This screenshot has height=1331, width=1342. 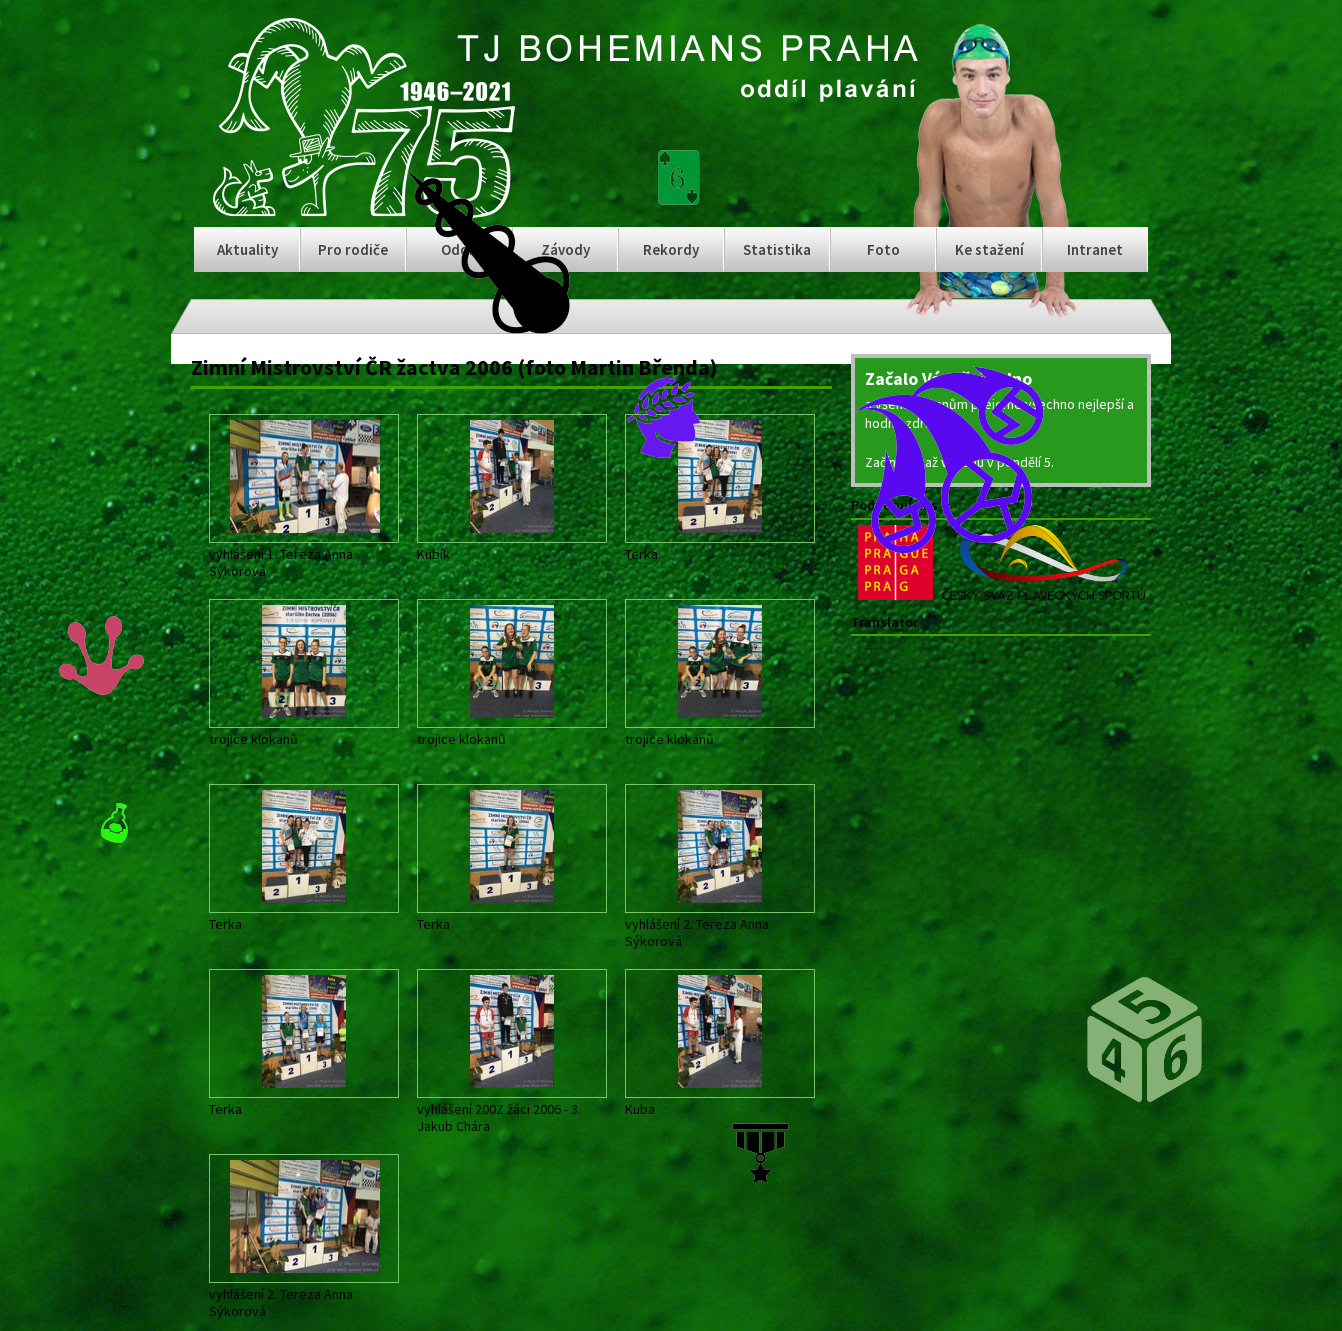 I want to click on roll the dice or start a random action, so click(x=1144, y=1040).